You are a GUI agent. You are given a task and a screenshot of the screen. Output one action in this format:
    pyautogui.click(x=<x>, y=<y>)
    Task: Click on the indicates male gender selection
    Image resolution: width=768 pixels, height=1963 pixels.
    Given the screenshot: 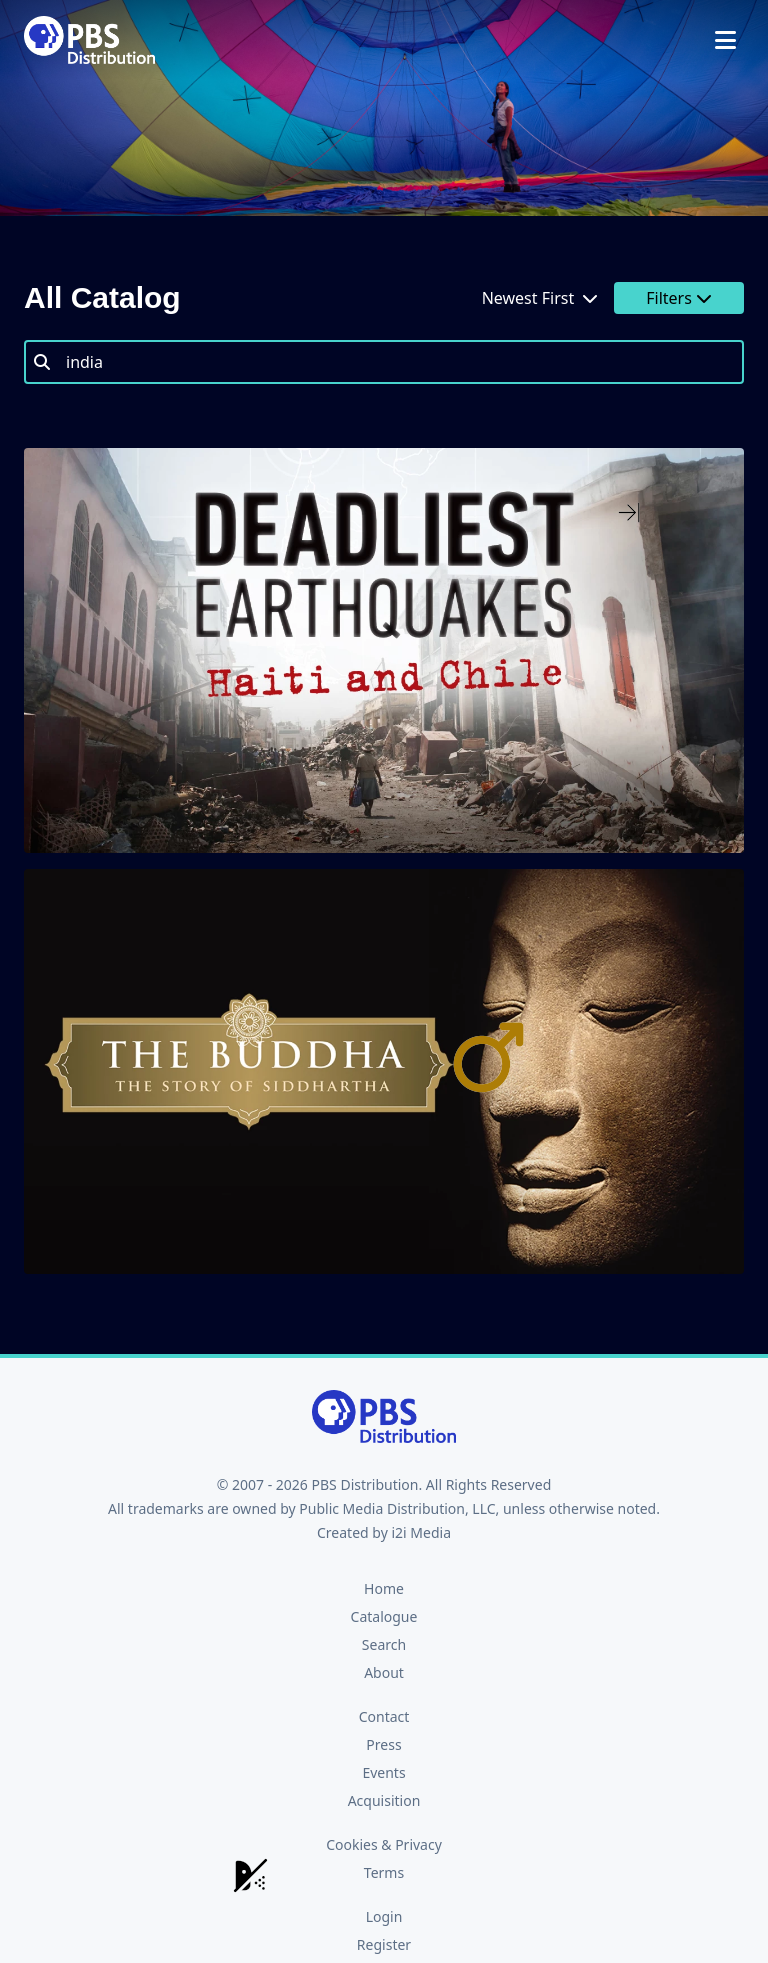 What is the action you would take?
    pyautogui.click(x=490, y=1056)
    